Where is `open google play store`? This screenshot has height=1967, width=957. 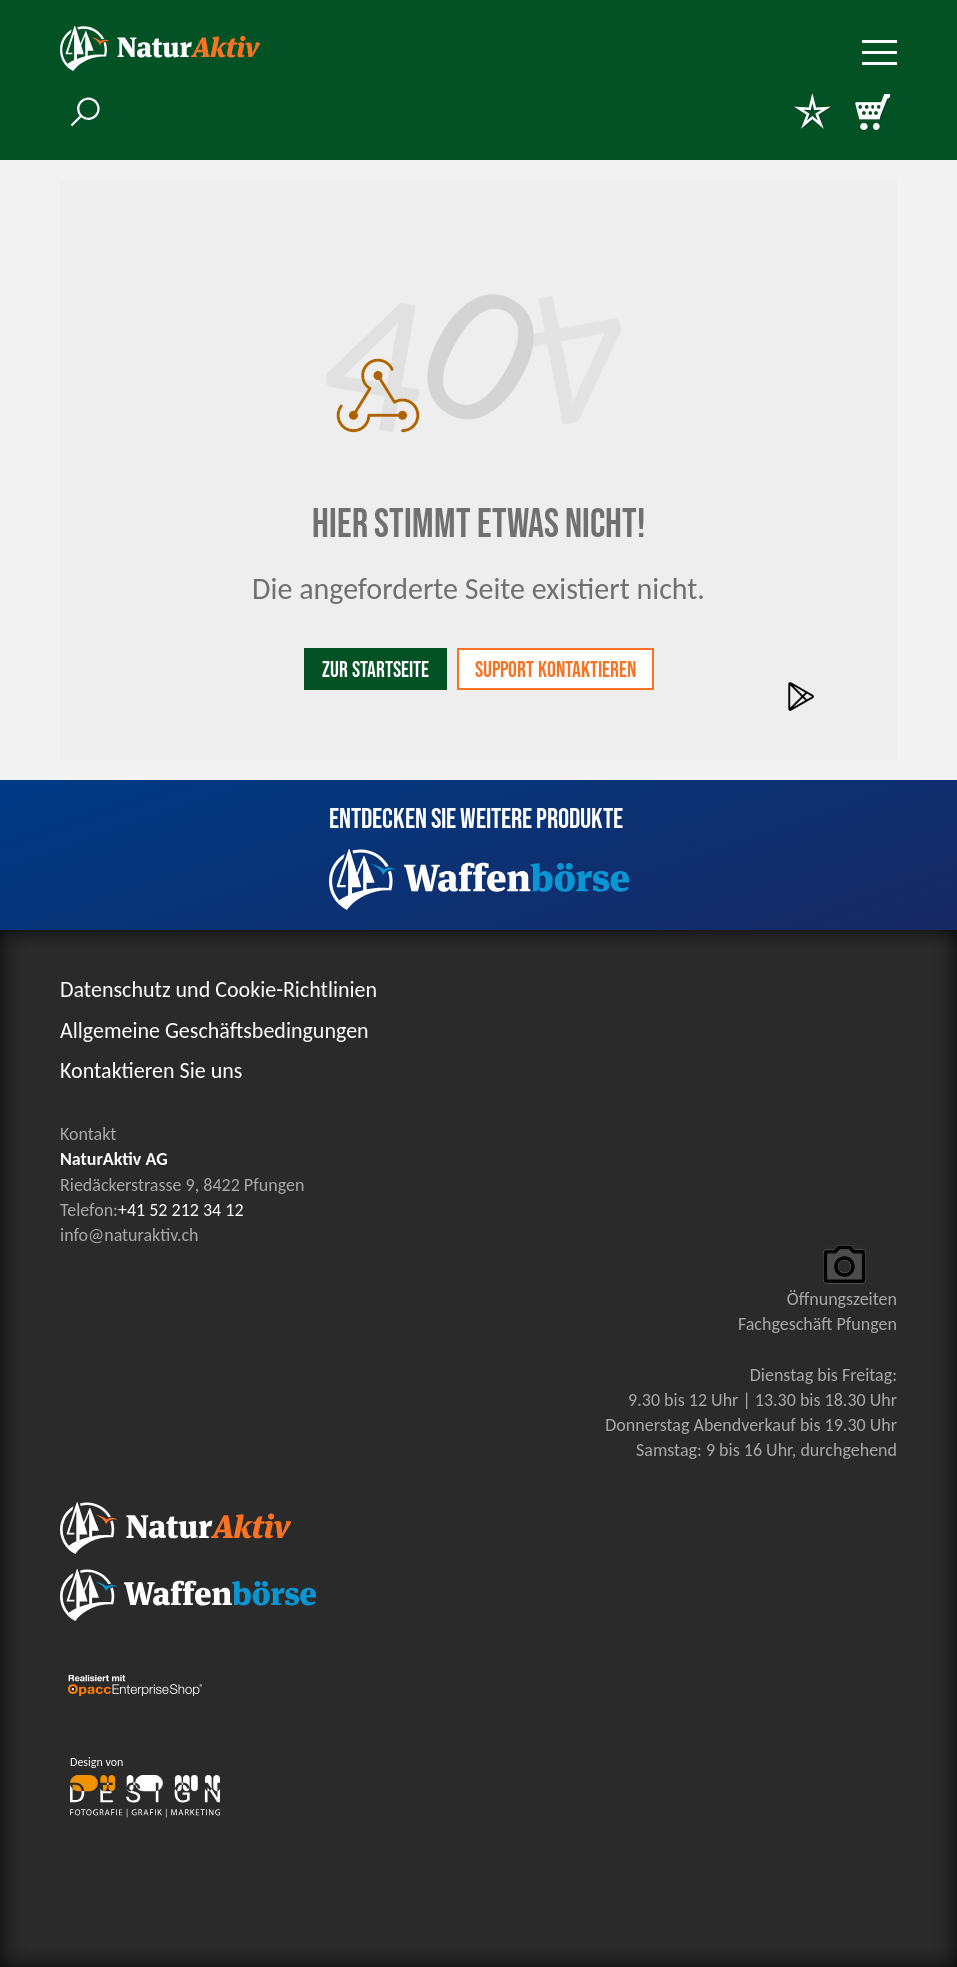
open google play store is located at coordinates (798, 696).